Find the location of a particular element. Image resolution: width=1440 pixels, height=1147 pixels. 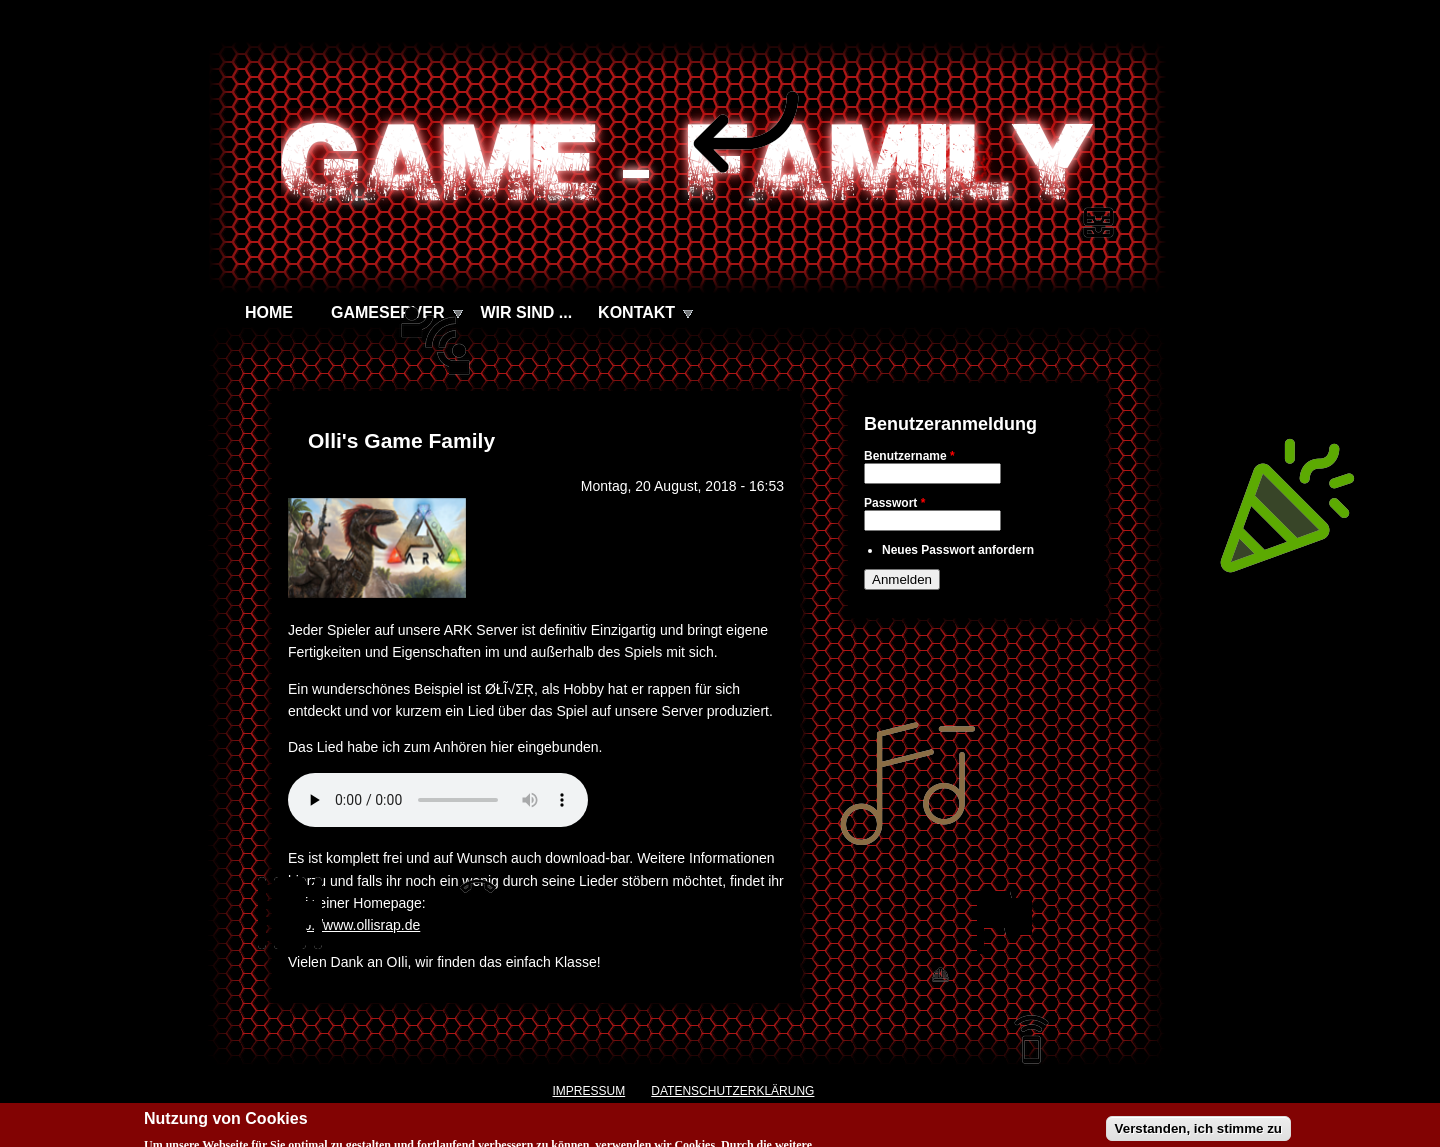

flag or mark an item for follow-up is located at coordinates (1002, 920).